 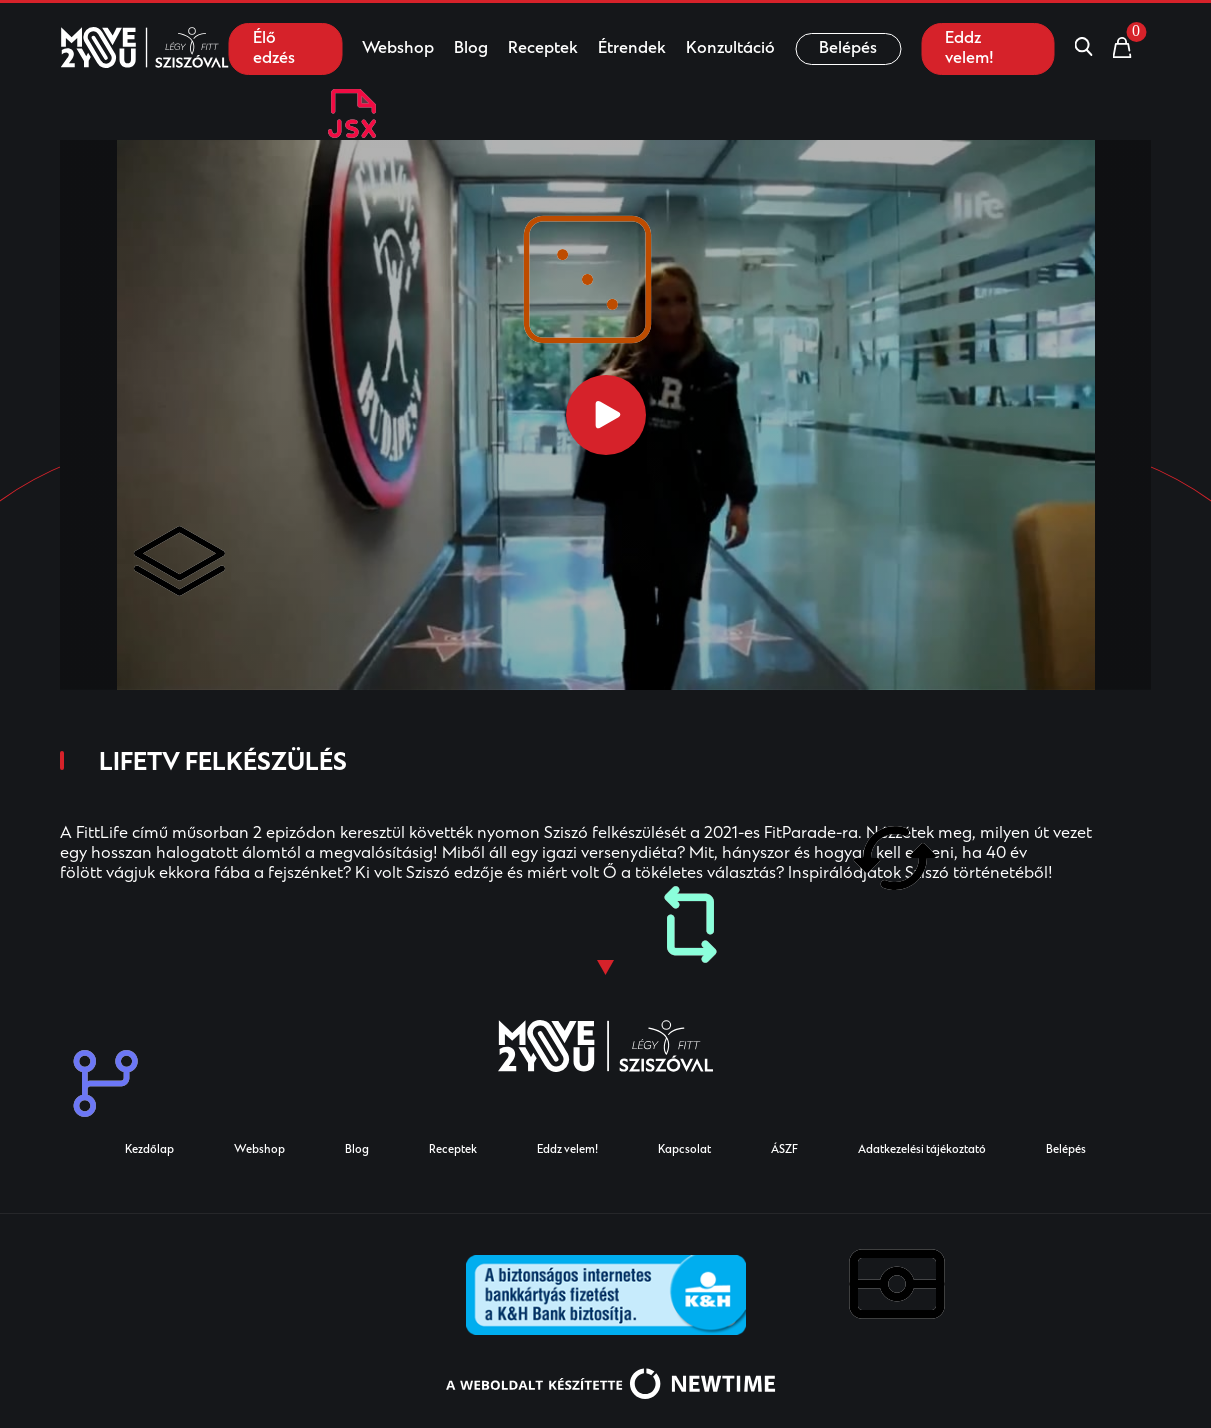 What do you see at coordinates (587, 279) in the screenshot?
I see `roll or randomize a selection` at bounding box center [587, 279].